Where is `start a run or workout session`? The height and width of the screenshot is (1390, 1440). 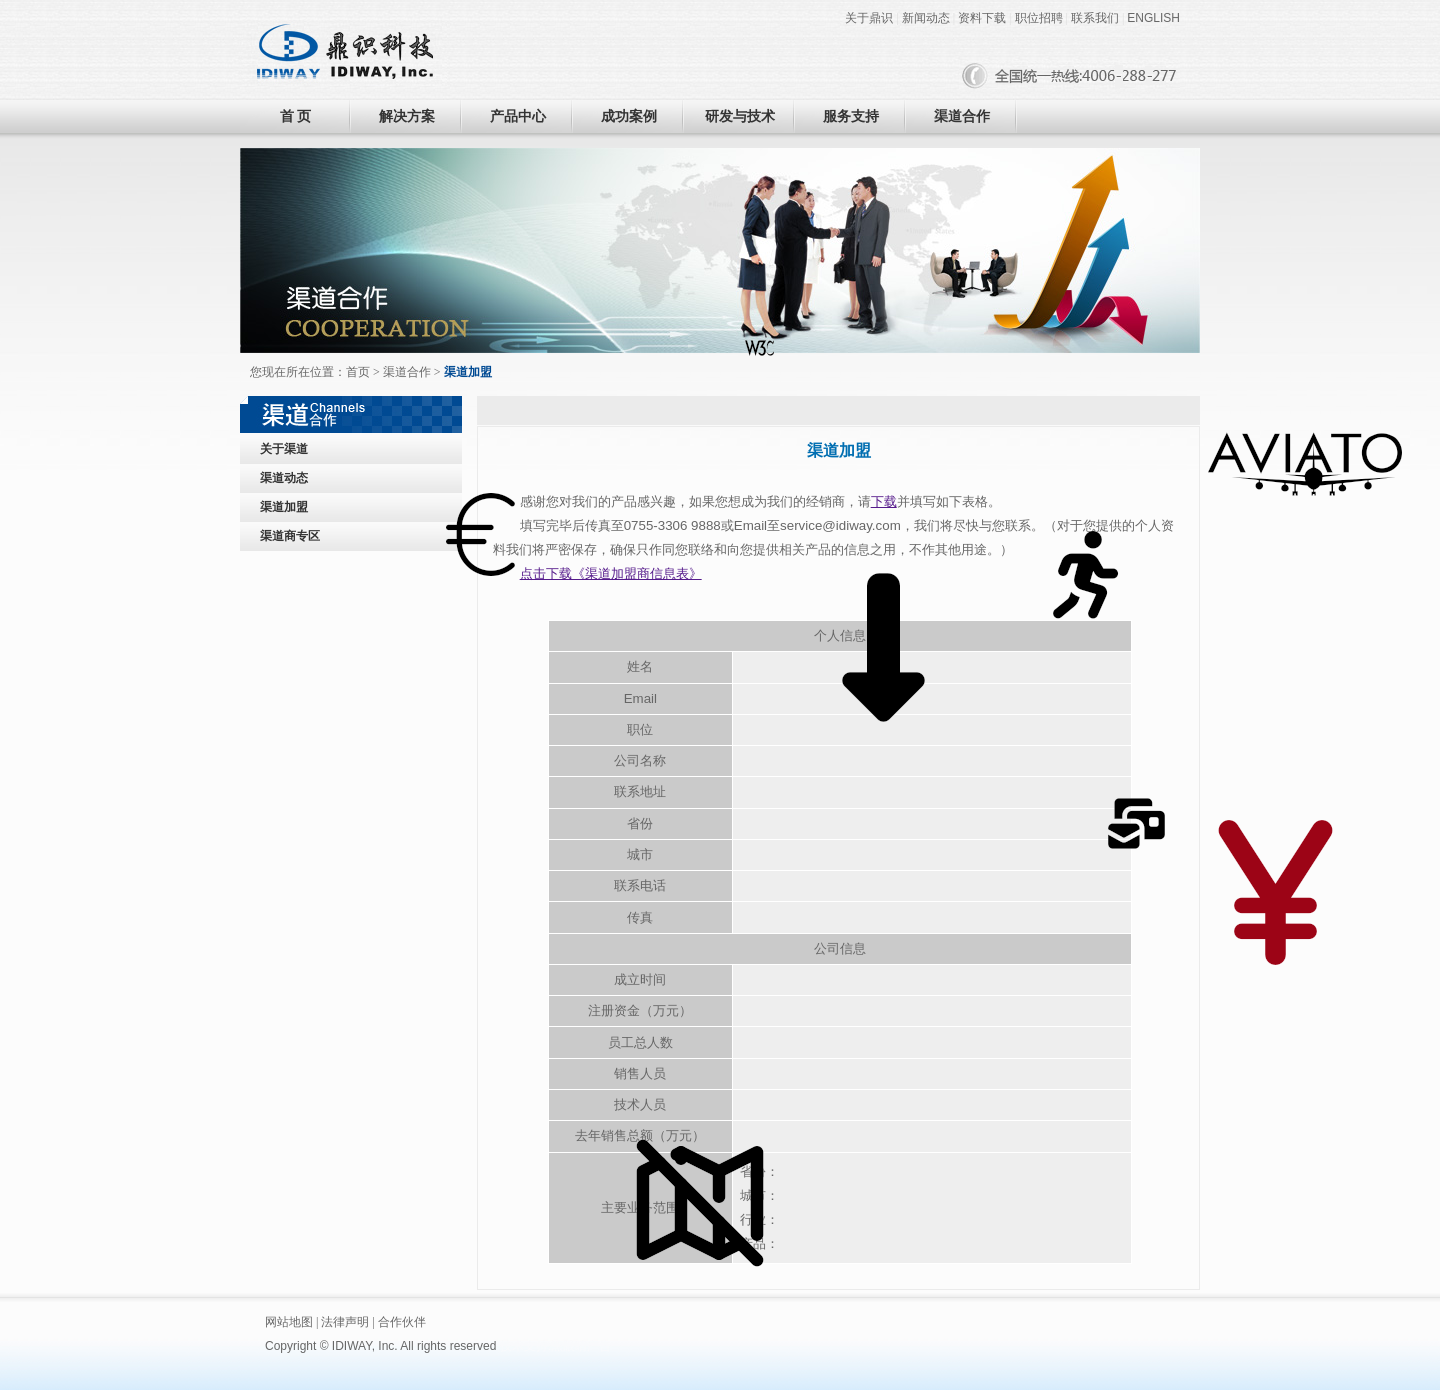 start a run or workout session is located at coordinates (1088, 576).